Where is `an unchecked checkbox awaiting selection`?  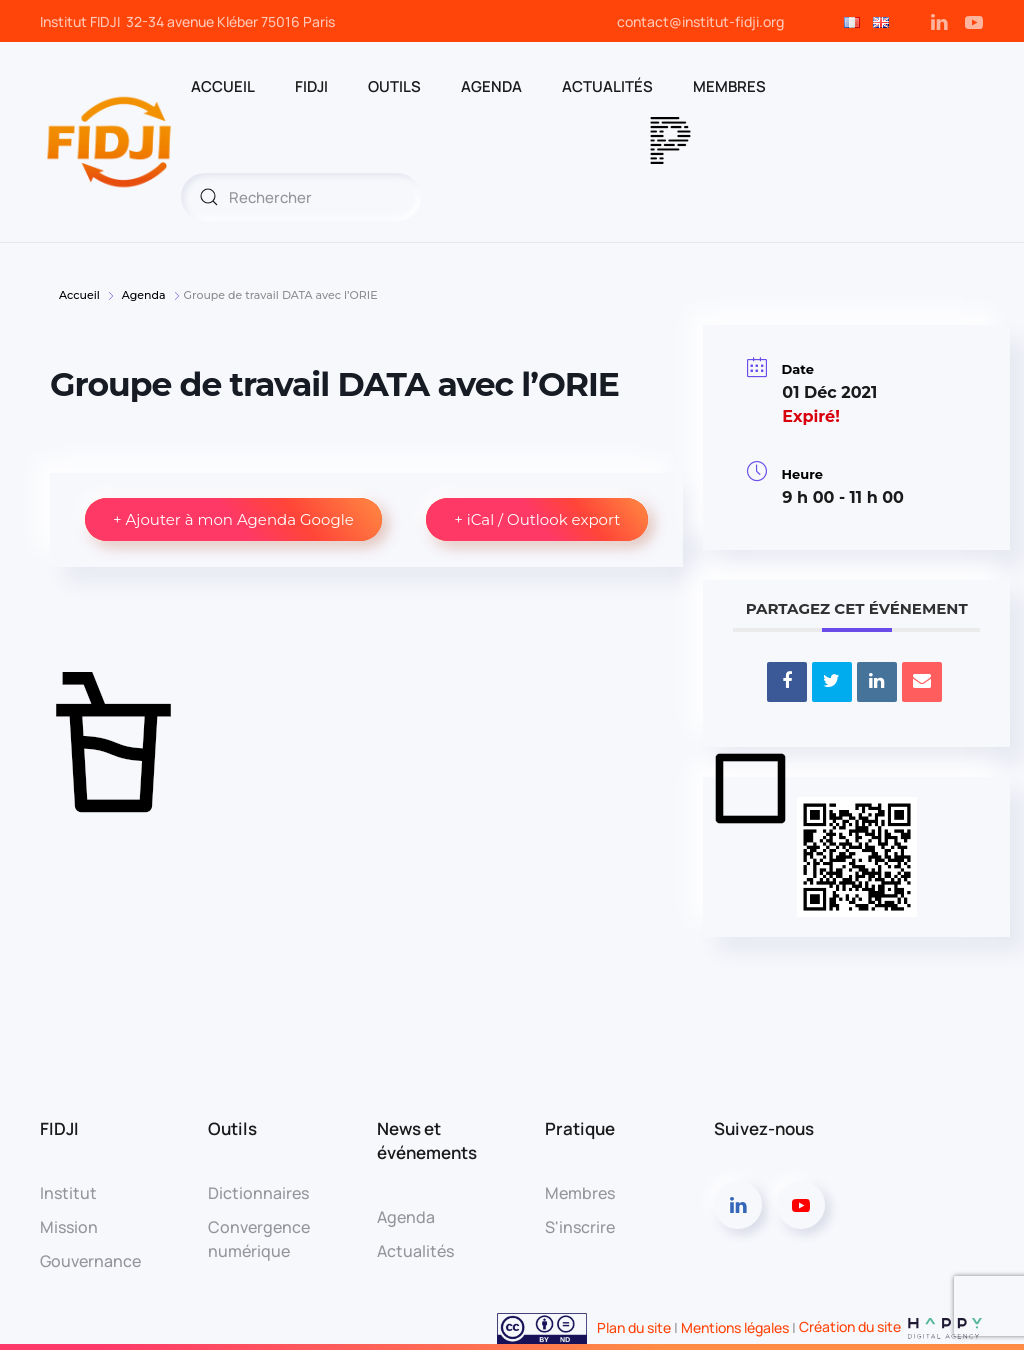
an unchecked checkbox awaiting selection is located at coordinates (750, 788).